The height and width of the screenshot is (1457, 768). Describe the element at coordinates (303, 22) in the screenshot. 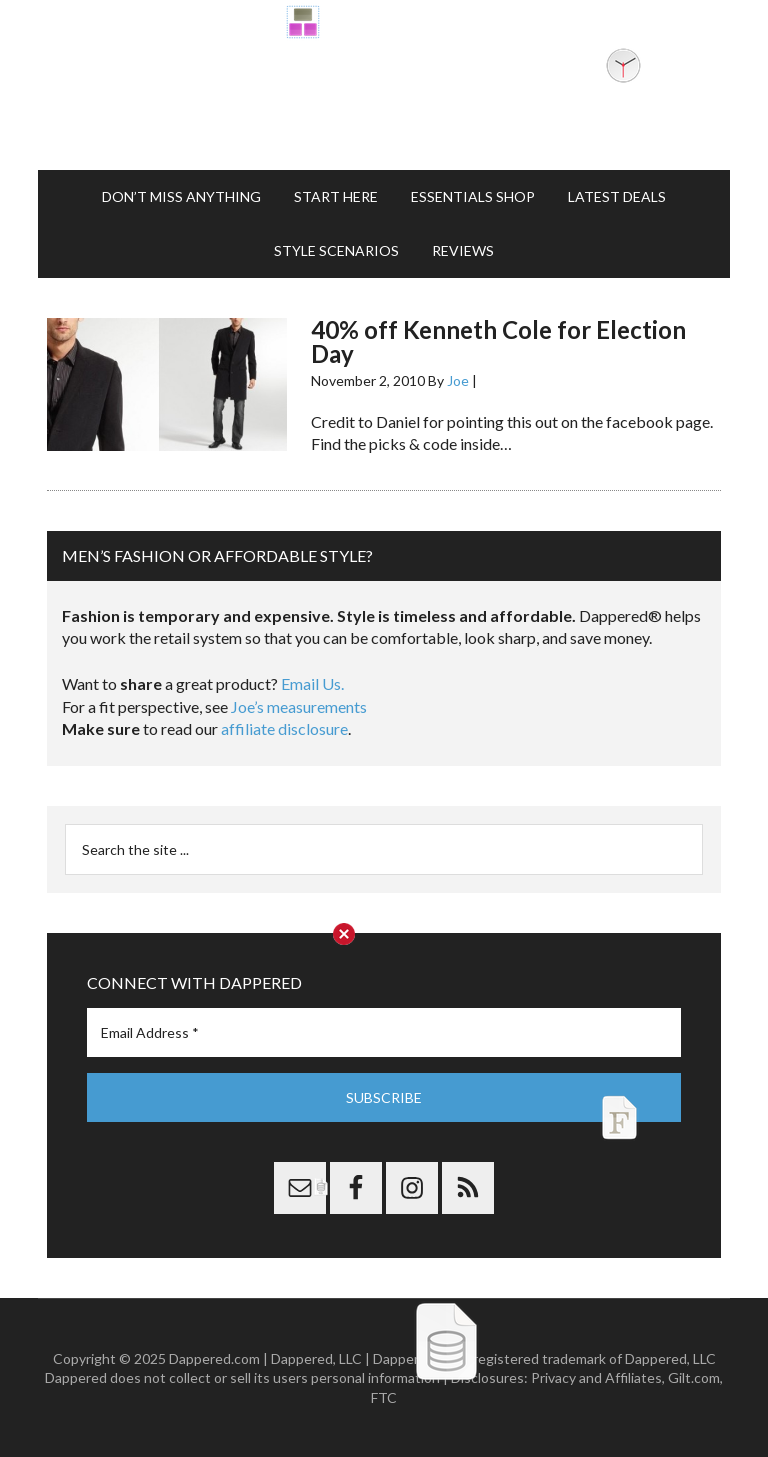

I see `select all items in the current view` at that location.